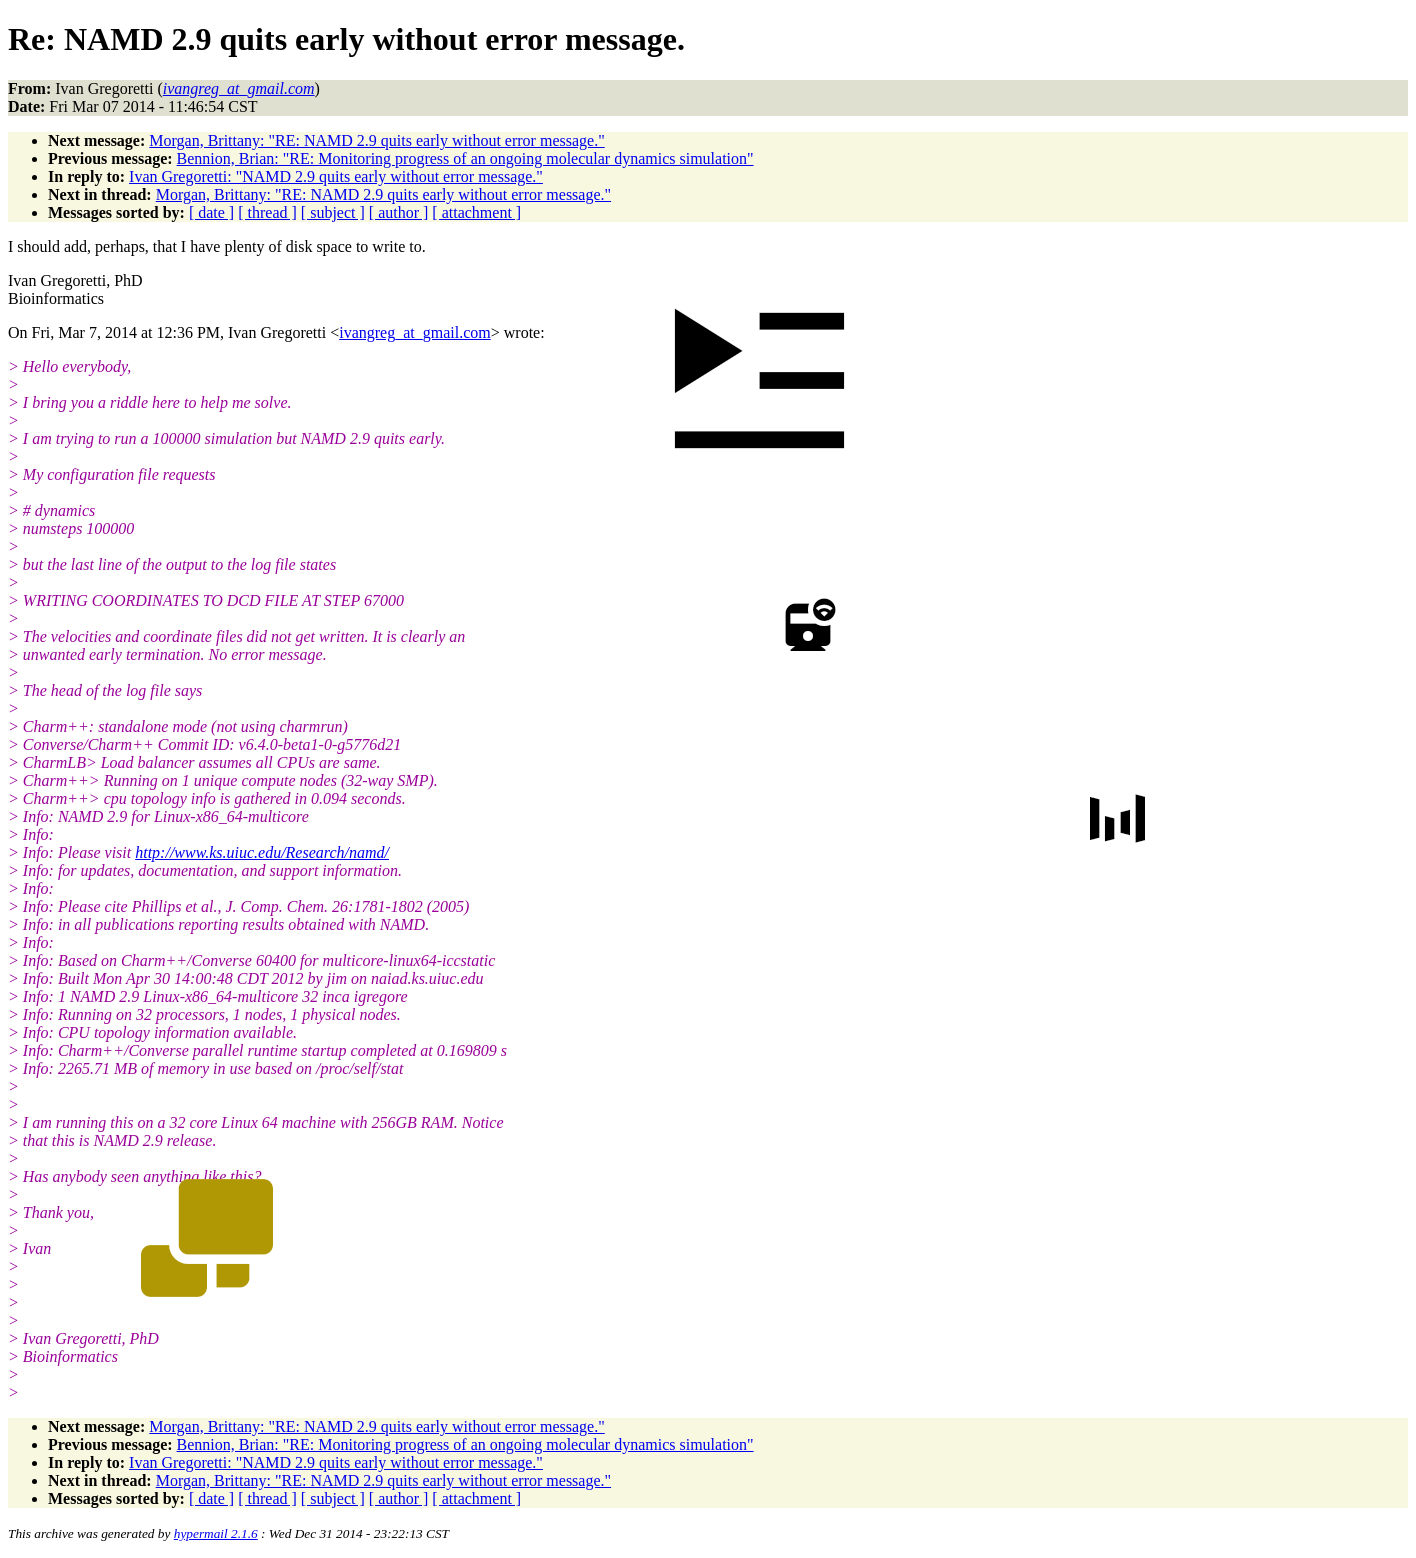 Image resolution: width=1416 pixels, height=1558 pixels. Describe the element at coordinates (207, 1238) in the screenshot. I see `open duplicati backup software` at that location.